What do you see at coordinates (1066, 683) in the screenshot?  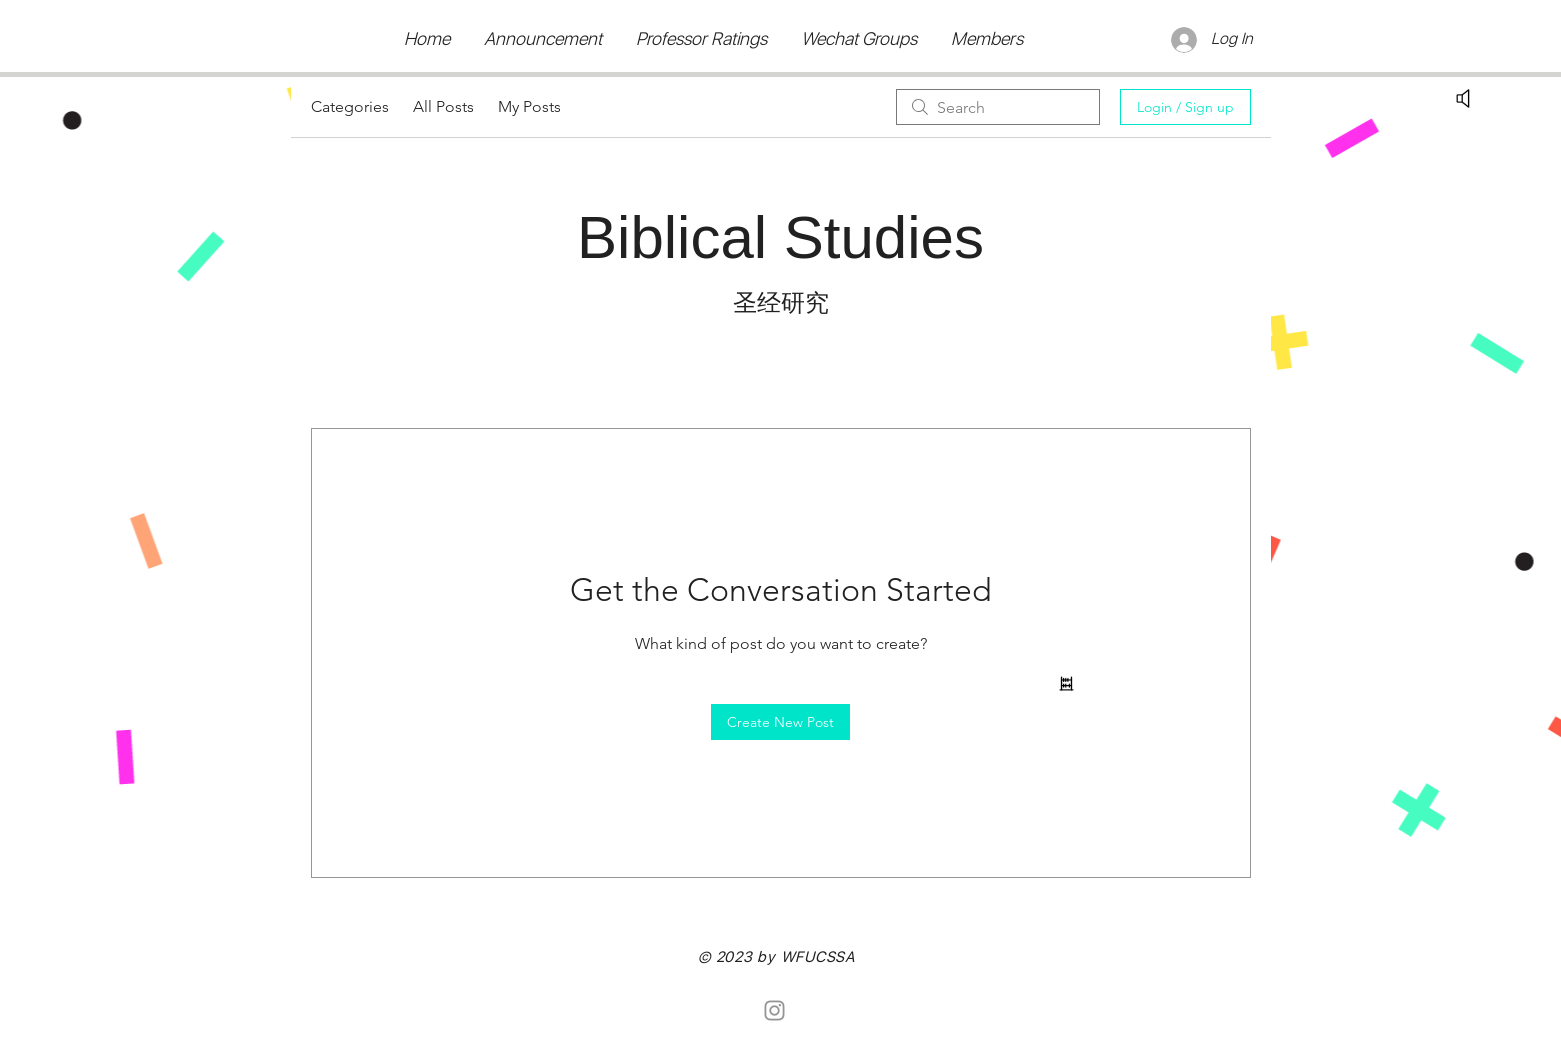 I see `access calculator or counting tool` at bounding box center [1066, 683].